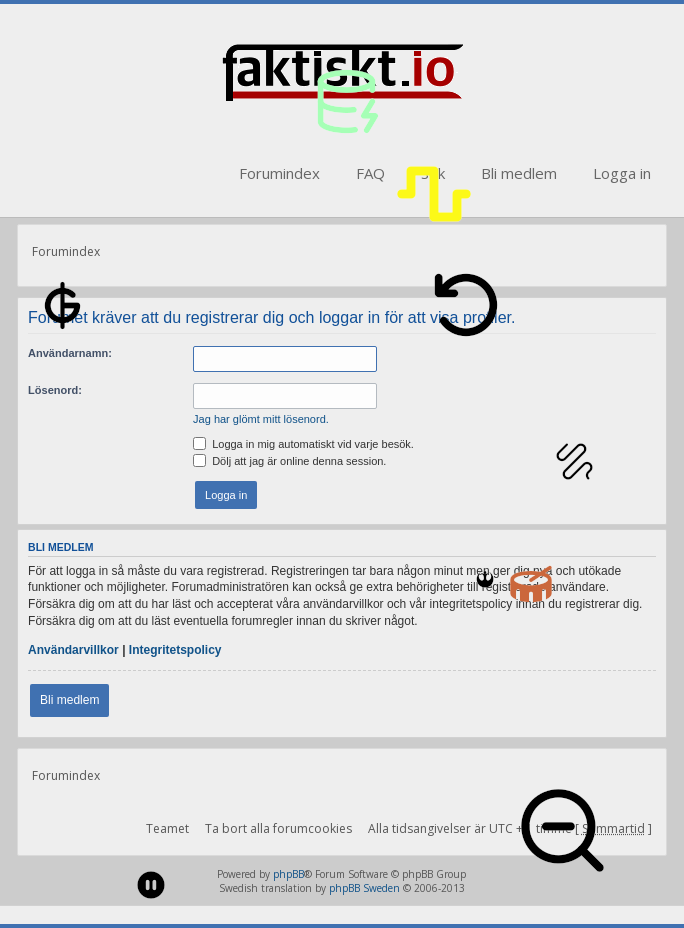 Image resolution: width=684 pixels, height=928 pixels. What do you see at coordinates (562, 830) in the screenshot?
I see `zoom out to see more of the view` at bounding box center [562, 830].